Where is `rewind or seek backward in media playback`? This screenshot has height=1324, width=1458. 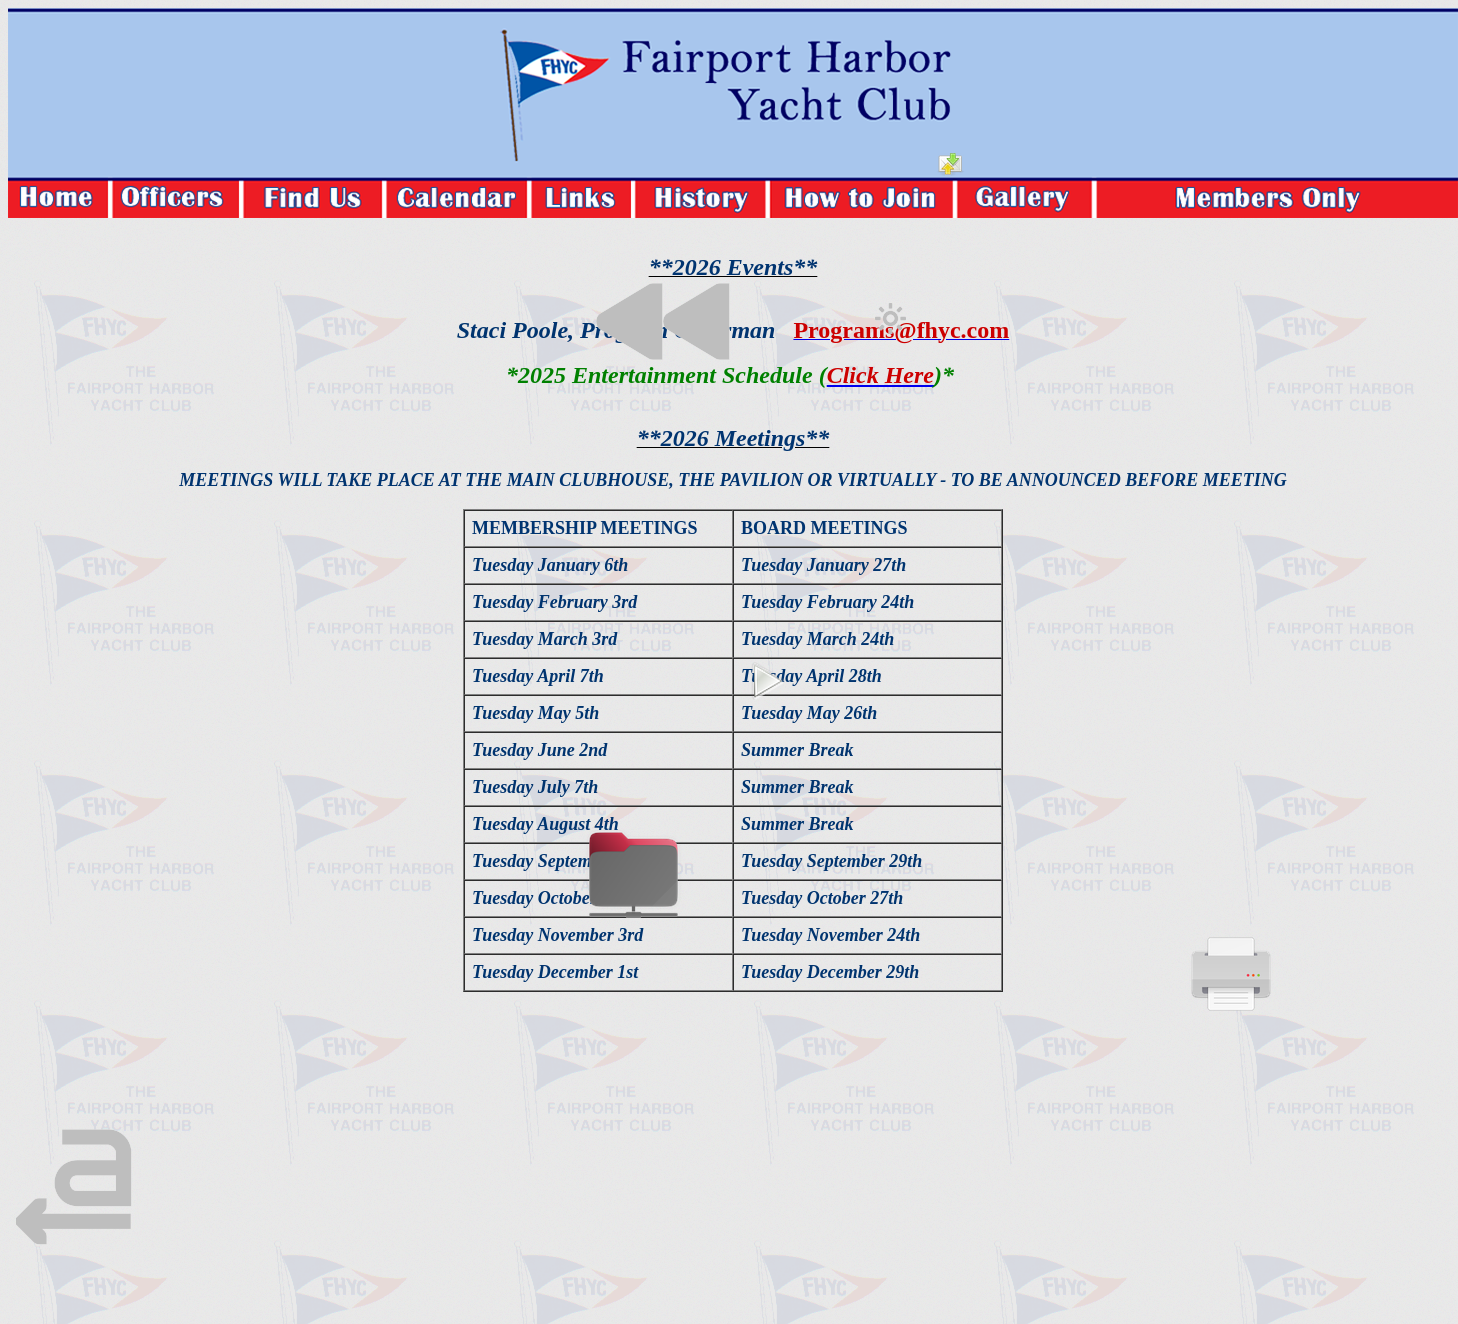 rewind or seek backward in media playback is located at coordinates (662, 321).